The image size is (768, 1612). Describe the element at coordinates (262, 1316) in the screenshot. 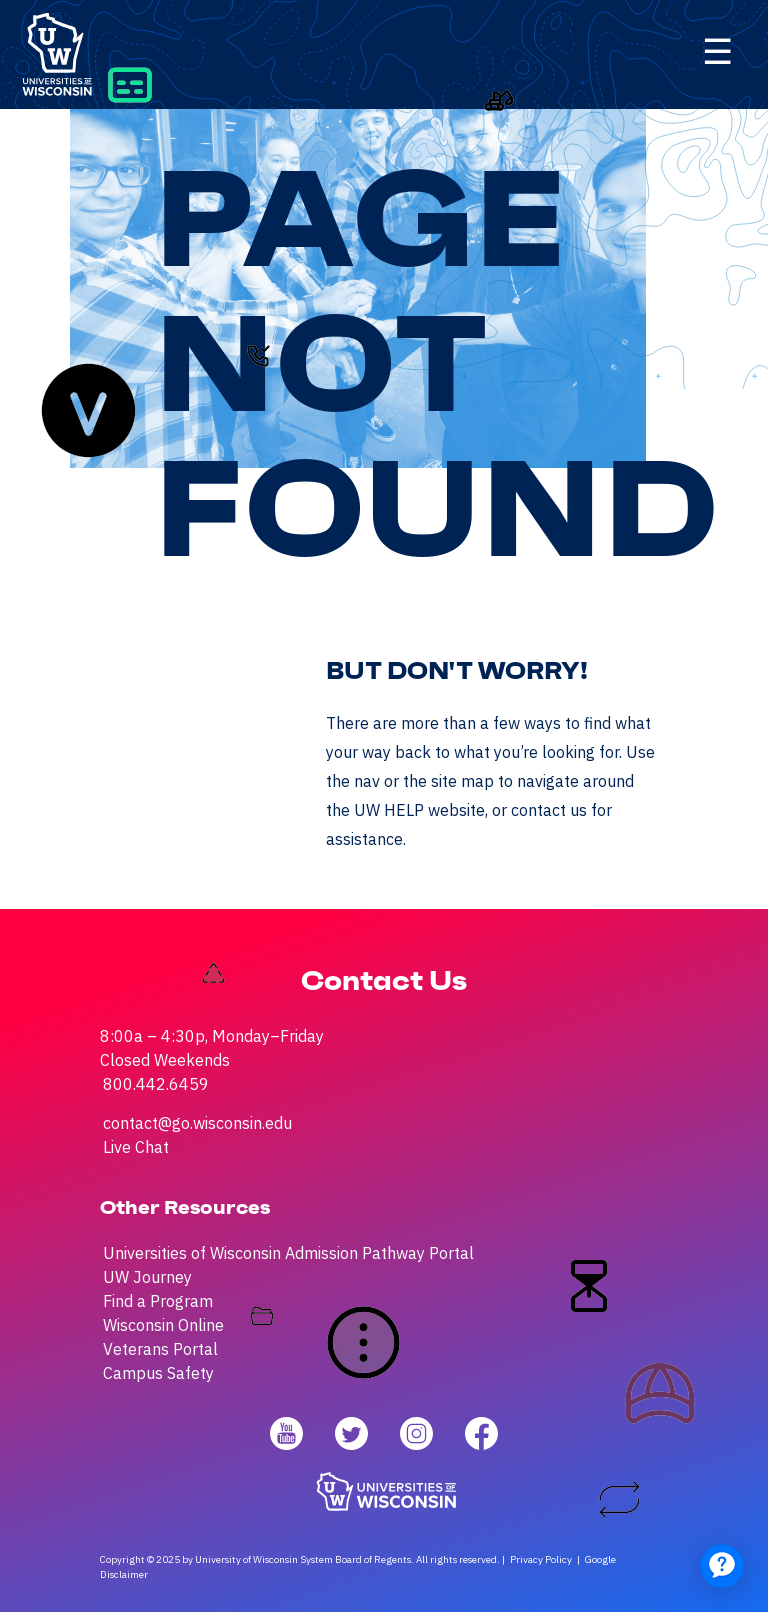

I see `open folder to view contents` at that location.